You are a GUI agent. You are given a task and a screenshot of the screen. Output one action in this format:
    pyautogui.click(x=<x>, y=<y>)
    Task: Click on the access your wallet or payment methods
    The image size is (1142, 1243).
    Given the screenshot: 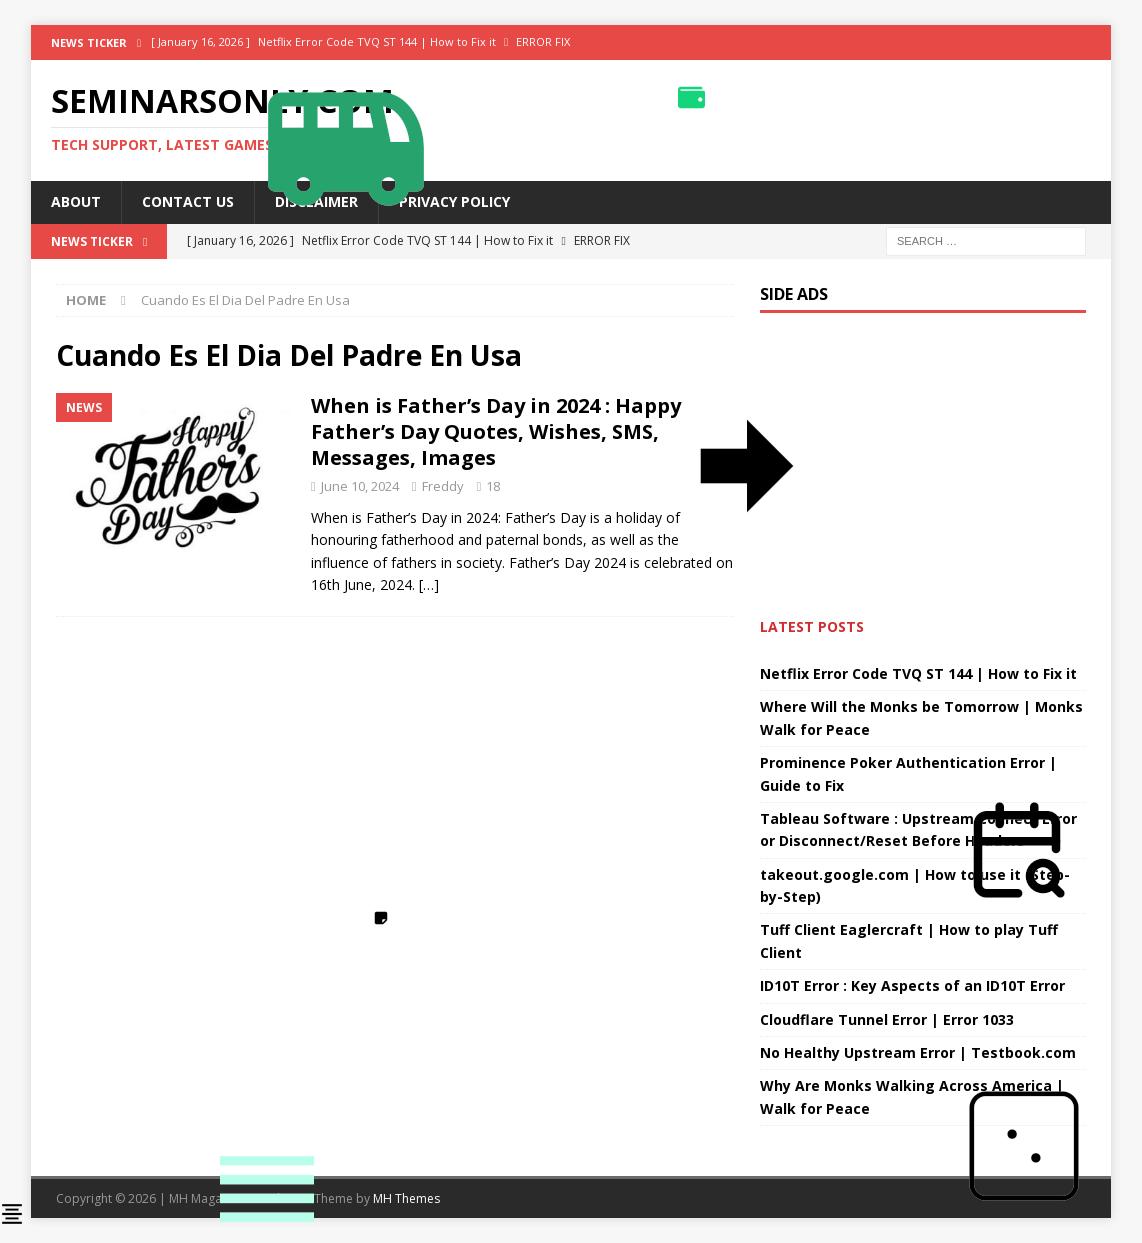 What is the action you would take?
    pyautogui.click(x=691, y=97)
    